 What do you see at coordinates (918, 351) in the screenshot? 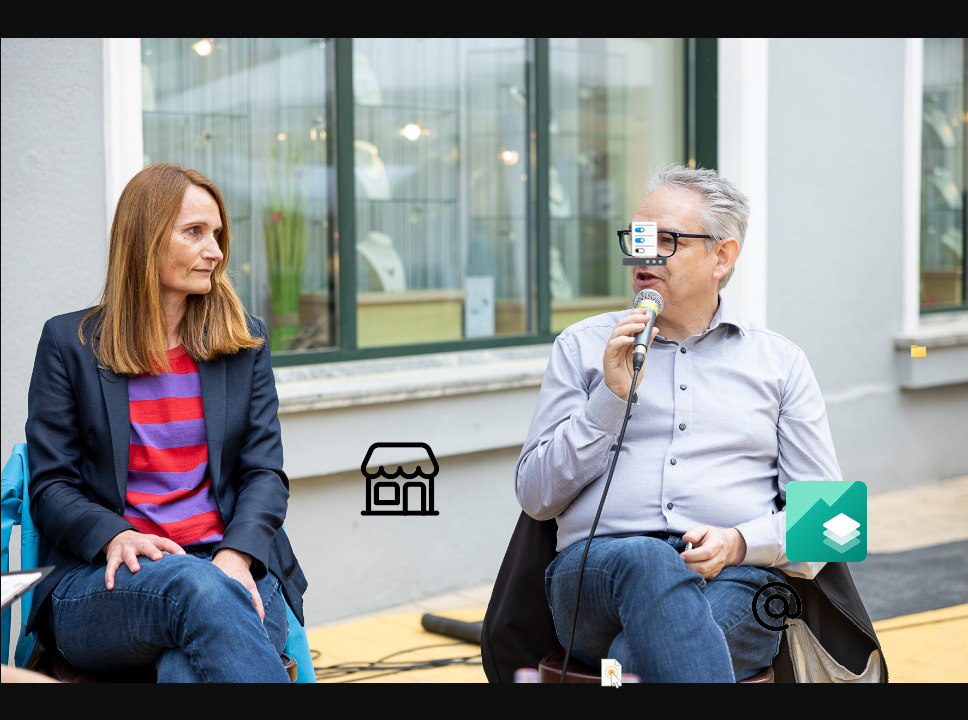
I see `open a folder to view its contents` at bounding box center [918, 351].